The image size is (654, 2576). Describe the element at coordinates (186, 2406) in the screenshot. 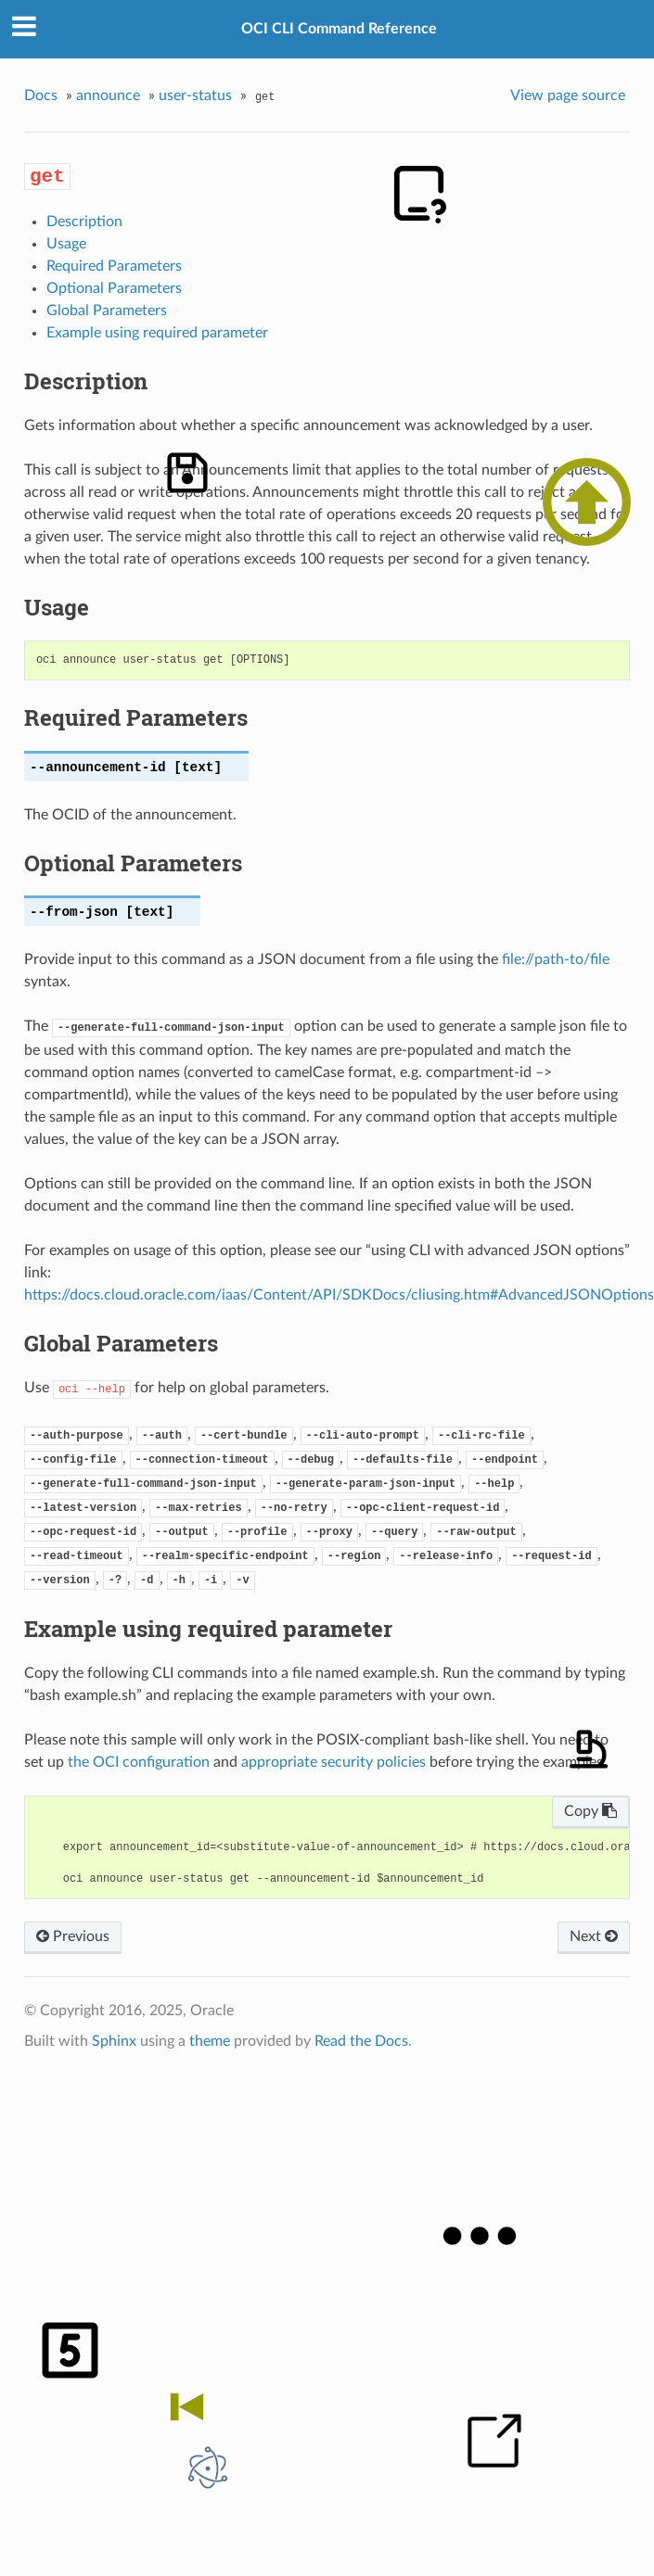

I see `skip to previous track` at that location.